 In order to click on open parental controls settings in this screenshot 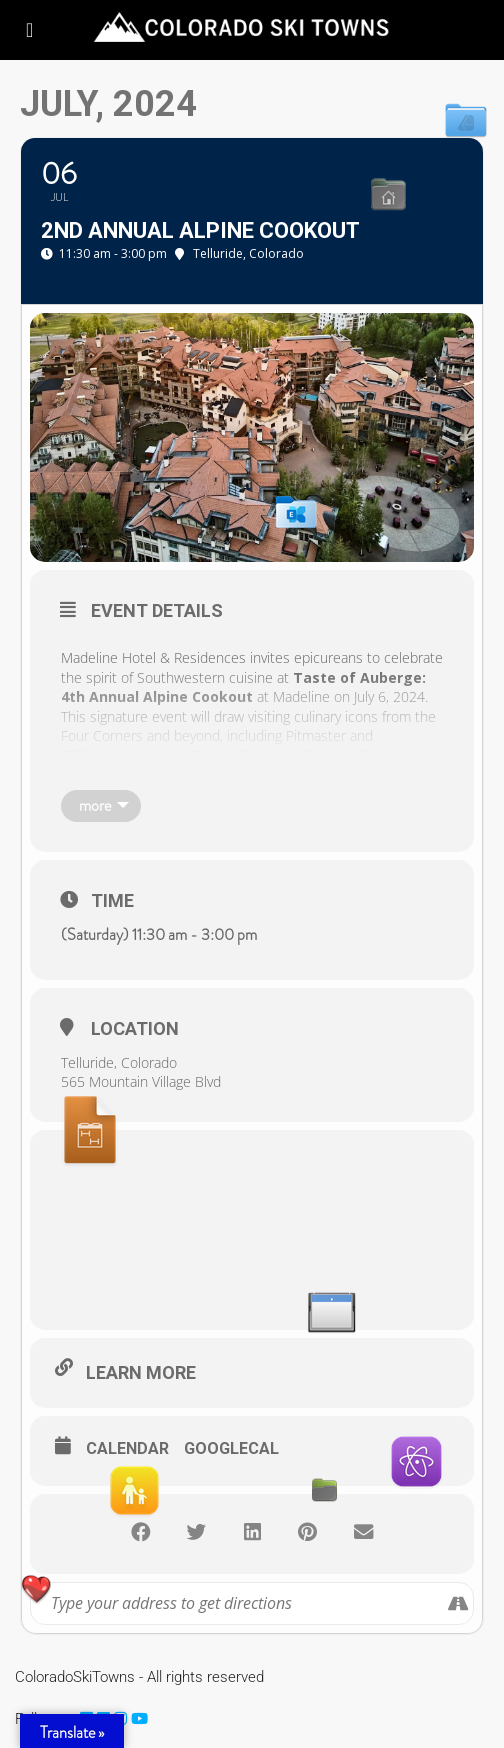, I will do `click(134, 1490)`.